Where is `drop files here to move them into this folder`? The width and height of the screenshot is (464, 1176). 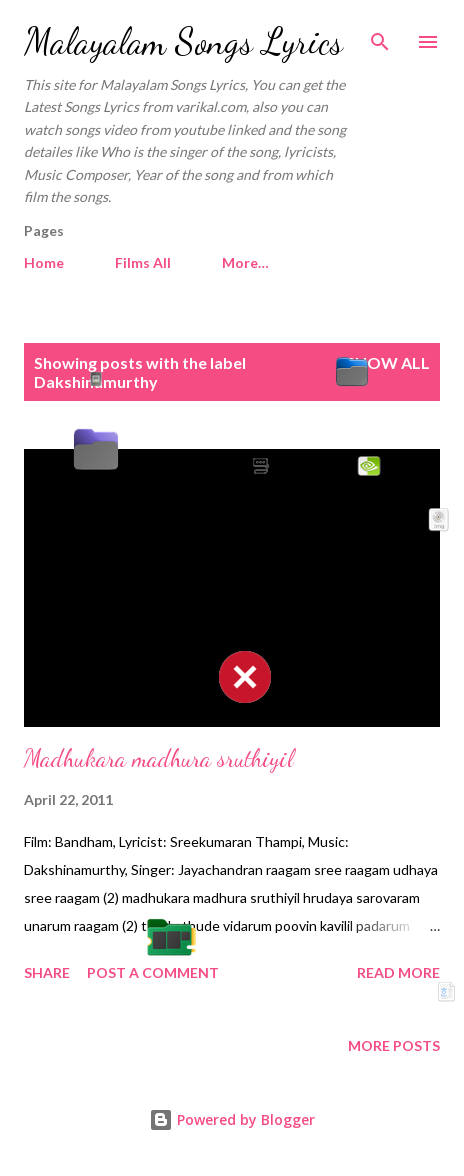
drop files here to move them into this folder is located at coordinates (352, 371).